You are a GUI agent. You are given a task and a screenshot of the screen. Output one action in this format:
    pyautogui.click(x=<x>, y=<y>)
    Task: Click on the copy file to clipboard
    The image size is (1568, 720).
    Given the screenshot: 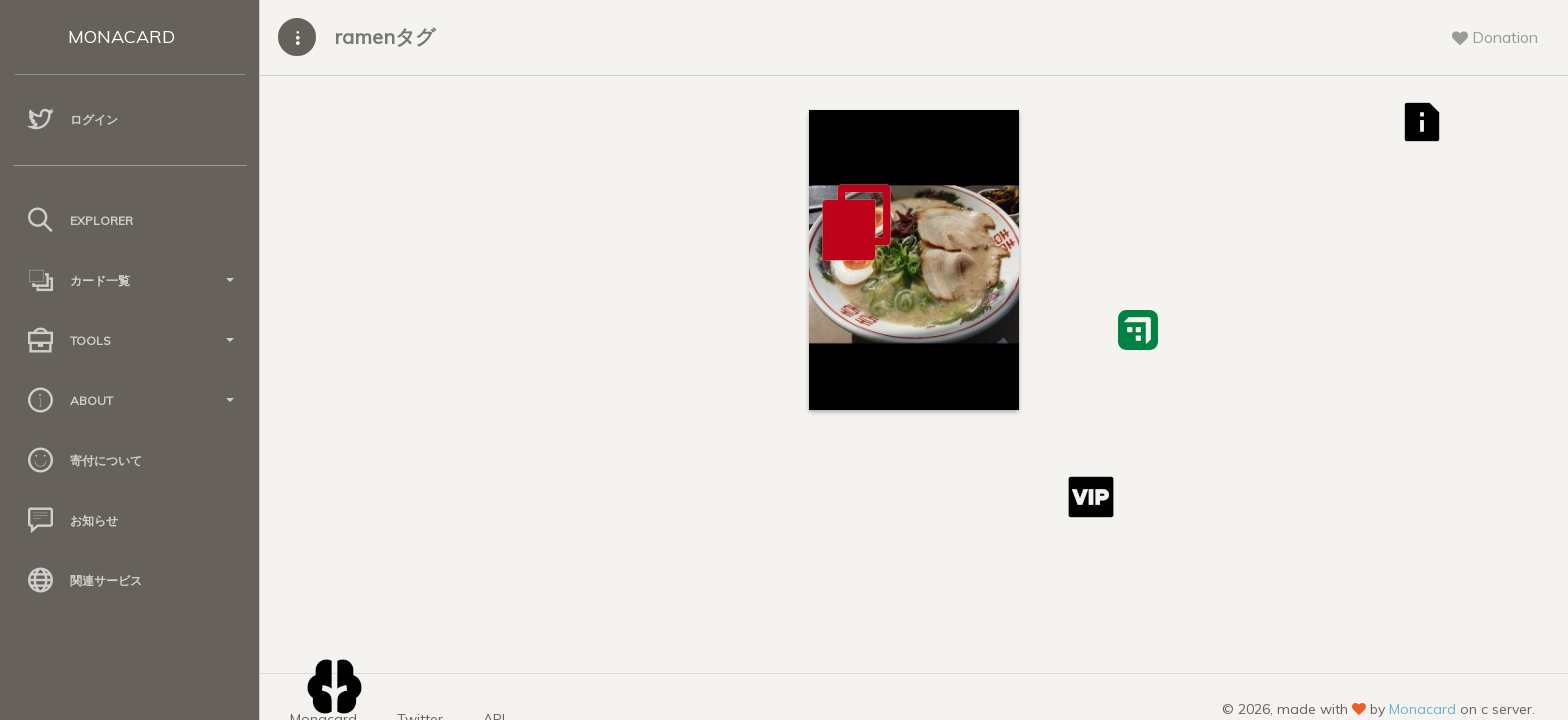 What is the action you would take?
    pyautogui.click(x=856, y=222)
    